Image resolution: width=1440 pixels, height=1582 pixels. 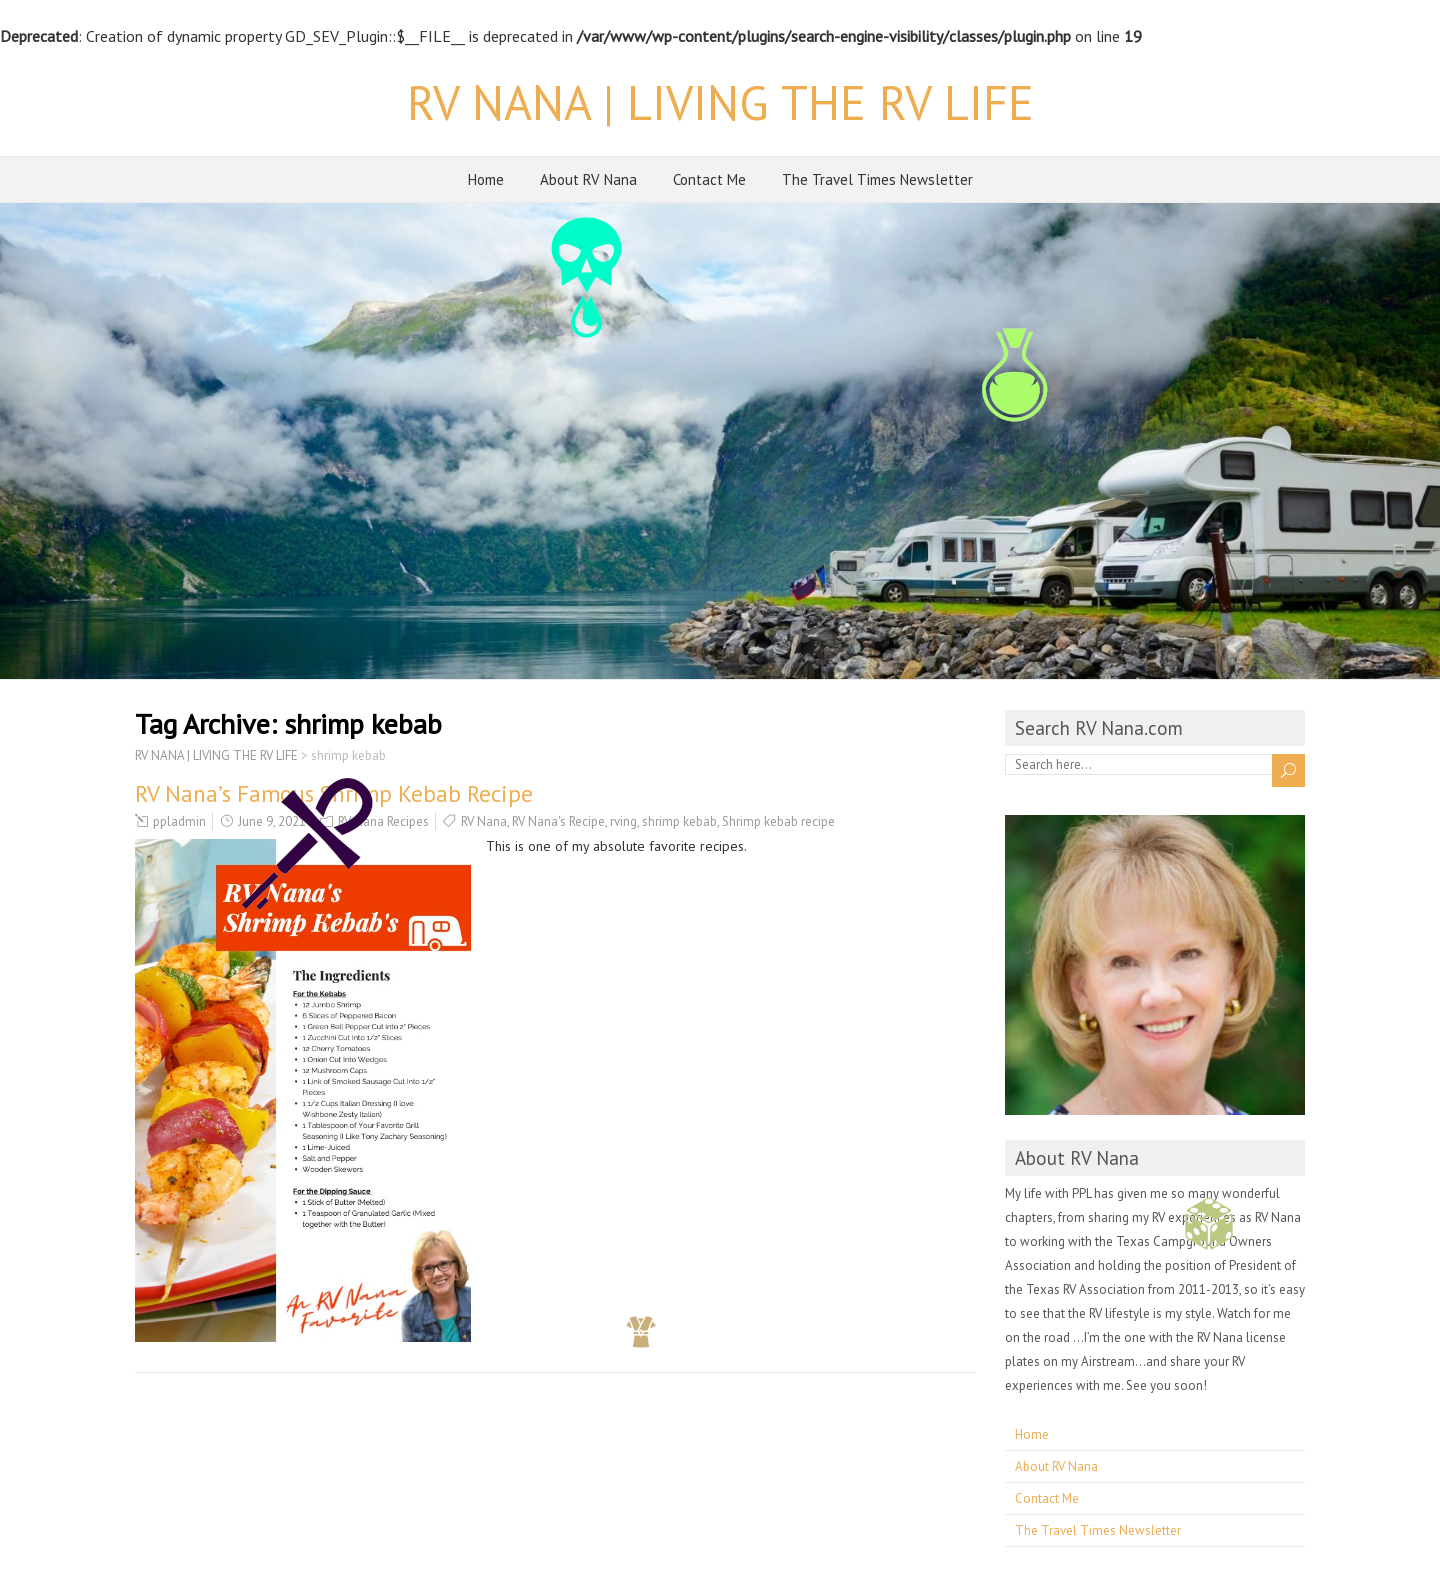 What do you see at coordinates (641, 1332) in the screenshot?
I see `select ninja armor equipment` at bounding box center [641, 1332].